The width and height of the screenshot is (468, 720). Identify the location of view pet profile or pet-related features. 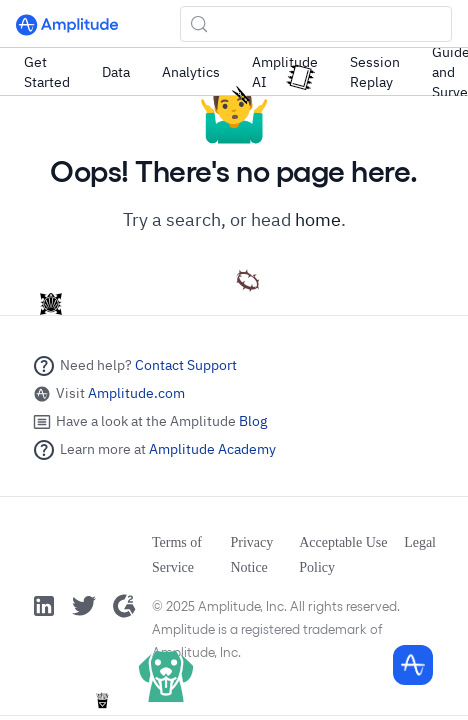
(166, 675).